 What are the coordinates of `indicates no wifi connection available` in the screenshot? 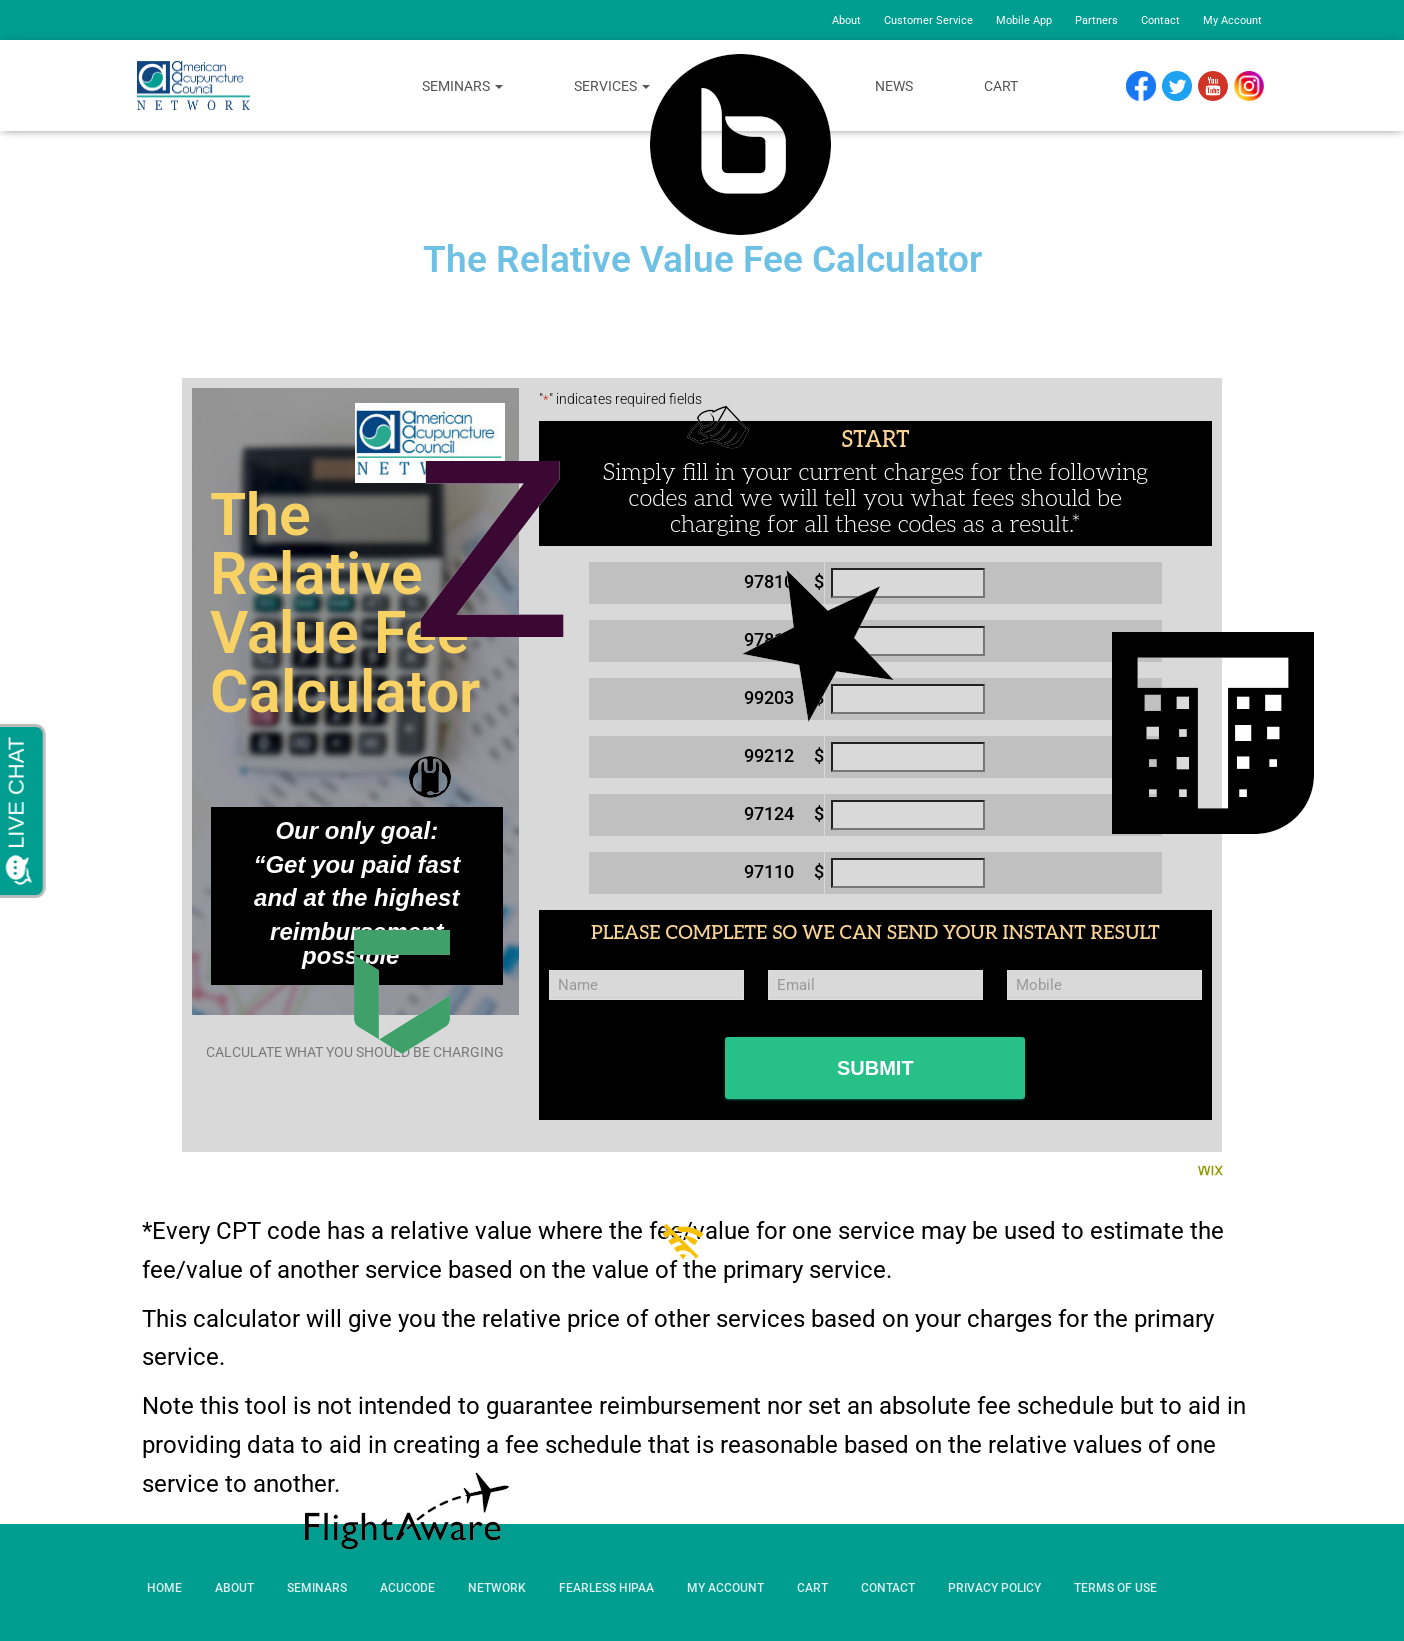 It's located at (683, 1243).